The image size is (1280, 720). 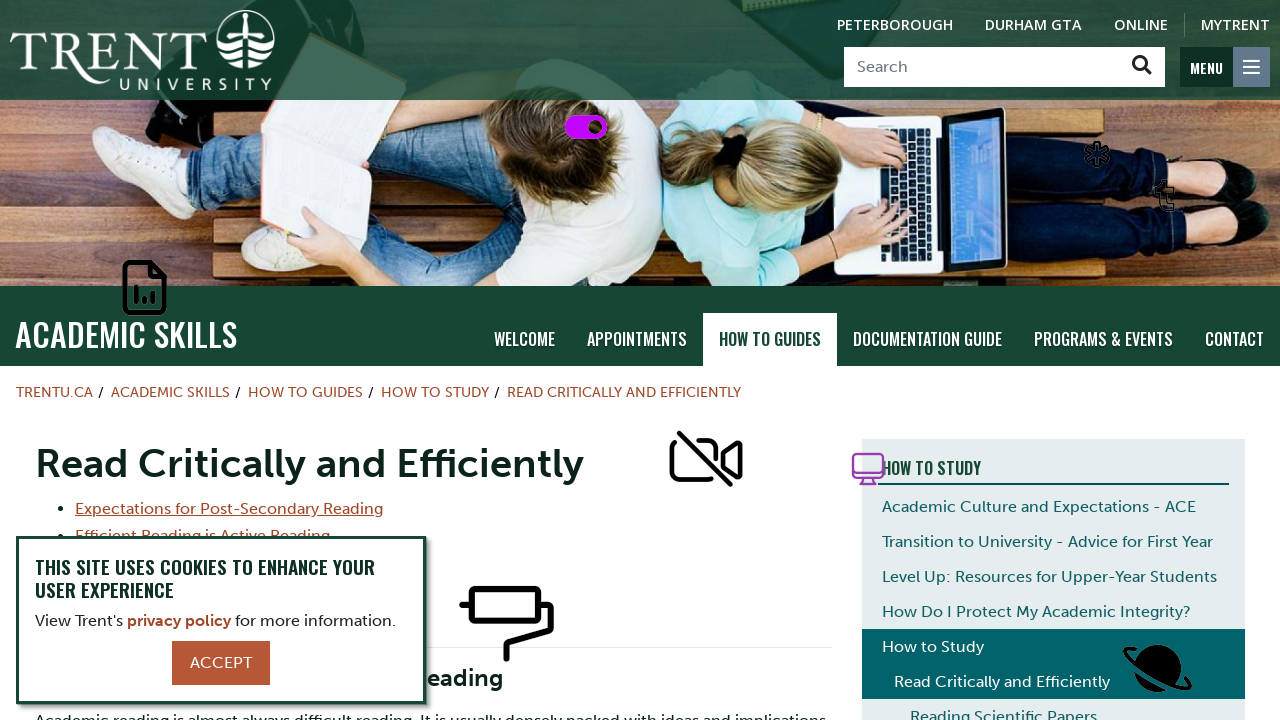 What do you see at coordinates (506, 617) in the screenshot?
I see `customize theme or appearance settings` at bounding box center [506, 617].